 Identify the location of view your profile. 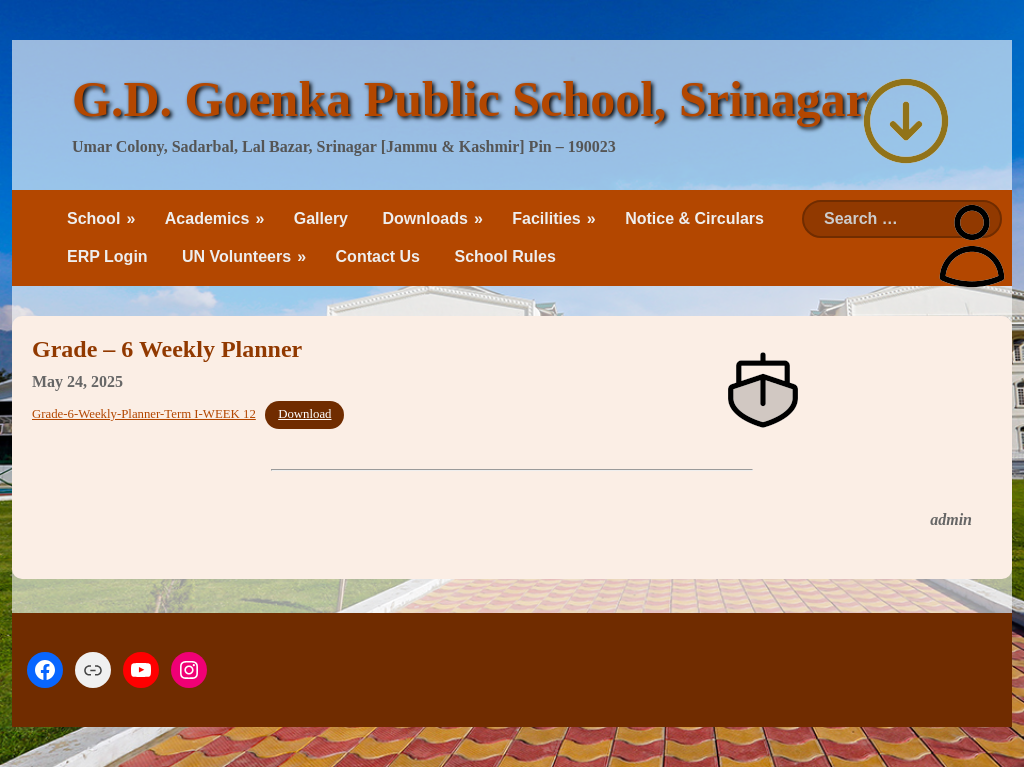
(972, 246).